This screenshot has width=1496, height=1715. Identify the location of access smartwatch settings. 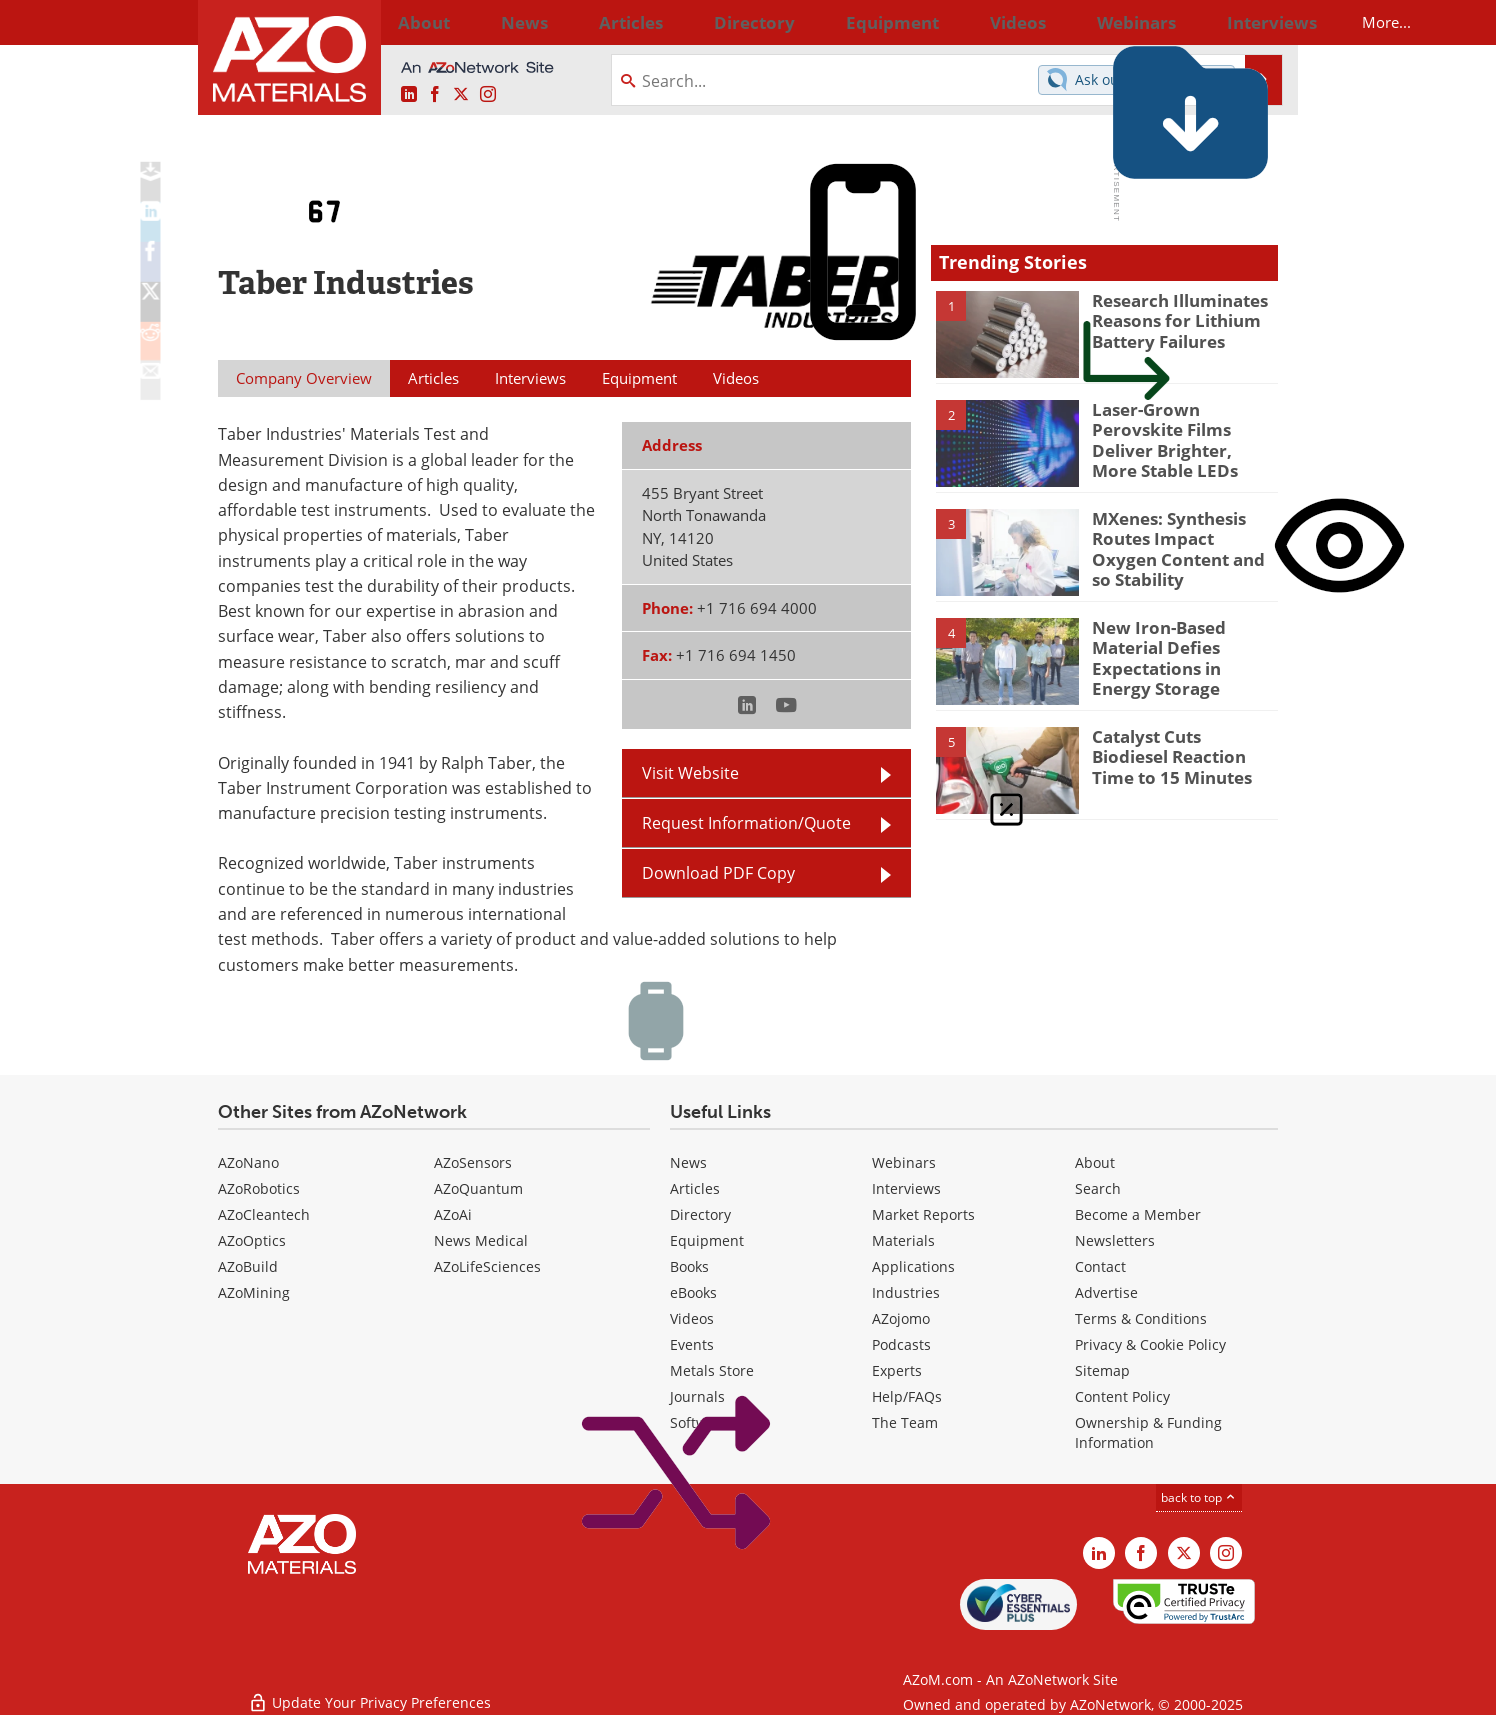
(656, 1021).